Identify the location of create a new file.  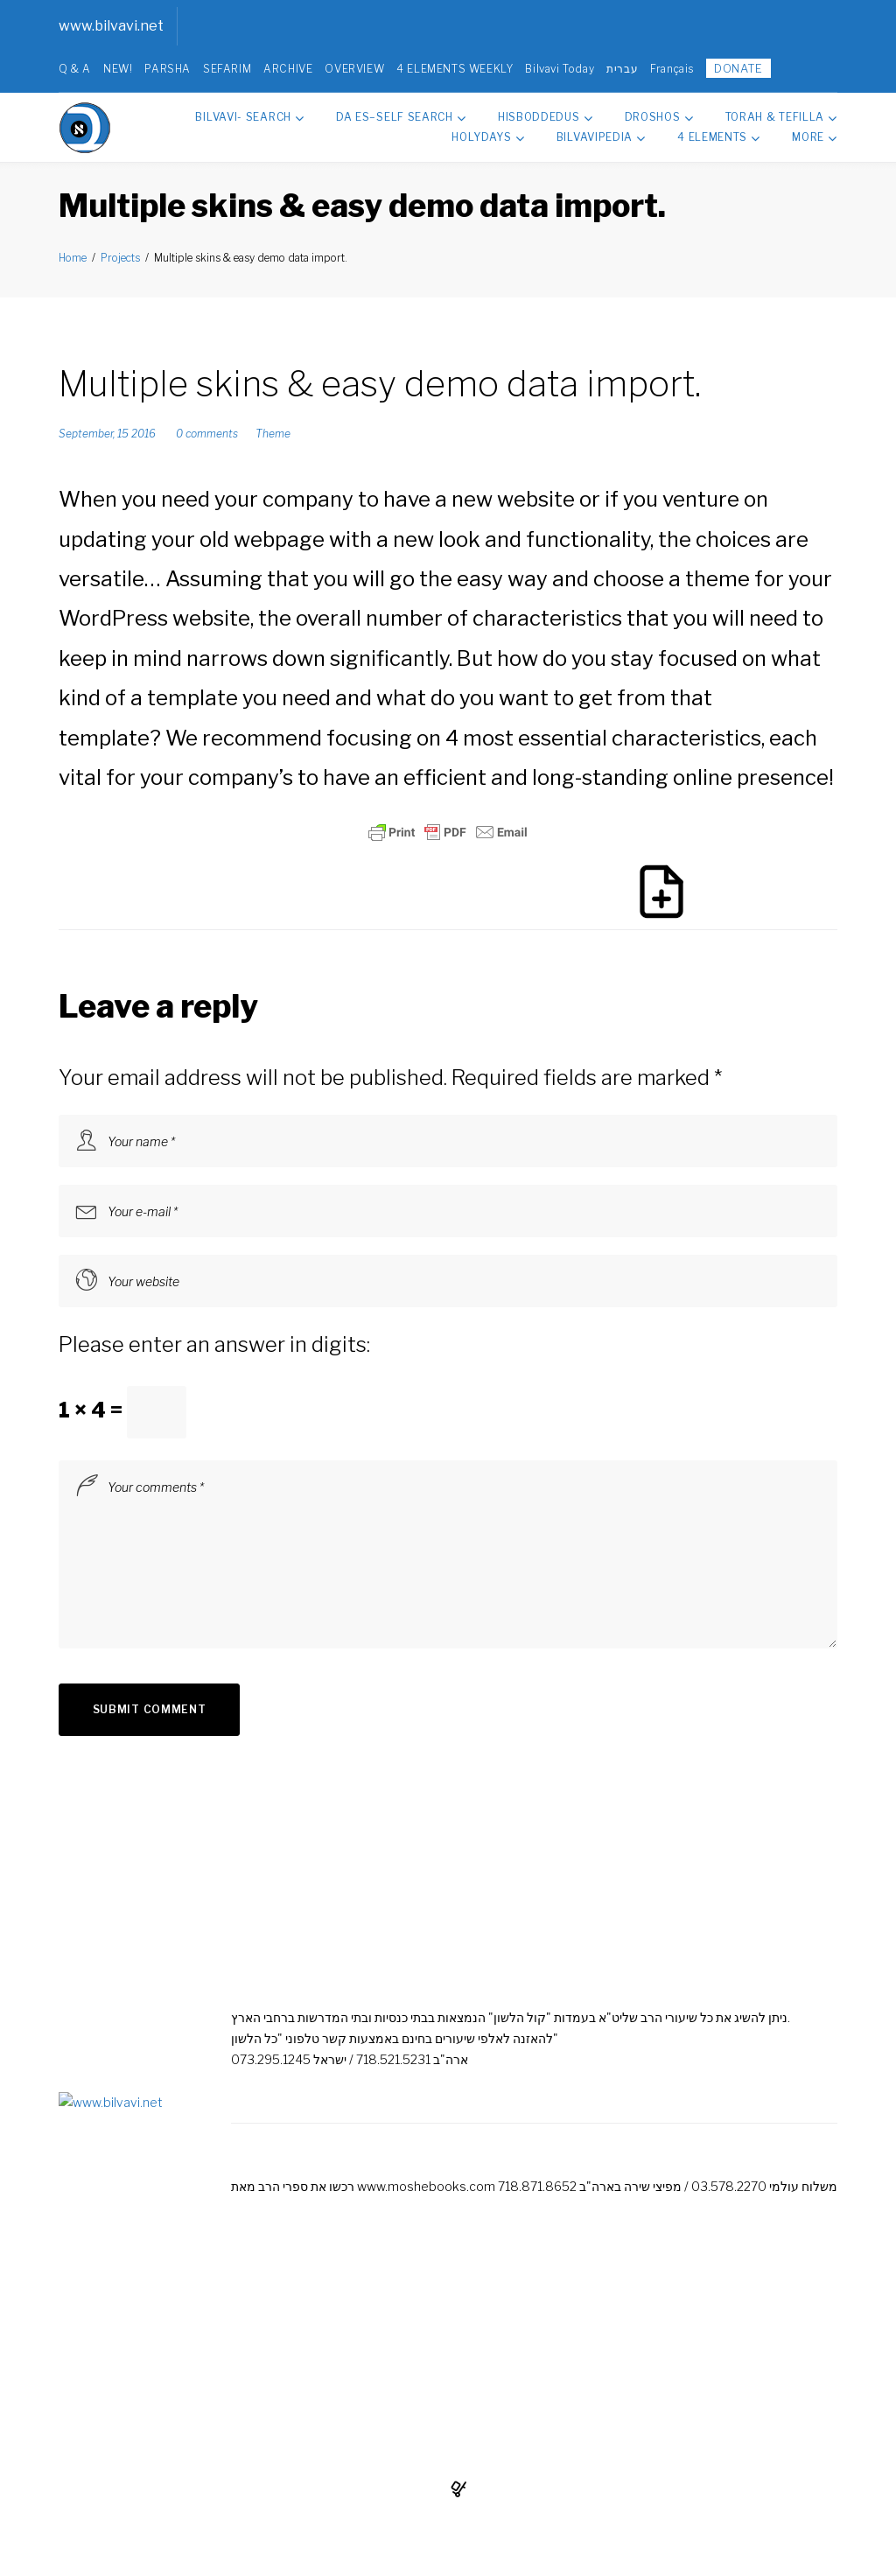
(662, 892).